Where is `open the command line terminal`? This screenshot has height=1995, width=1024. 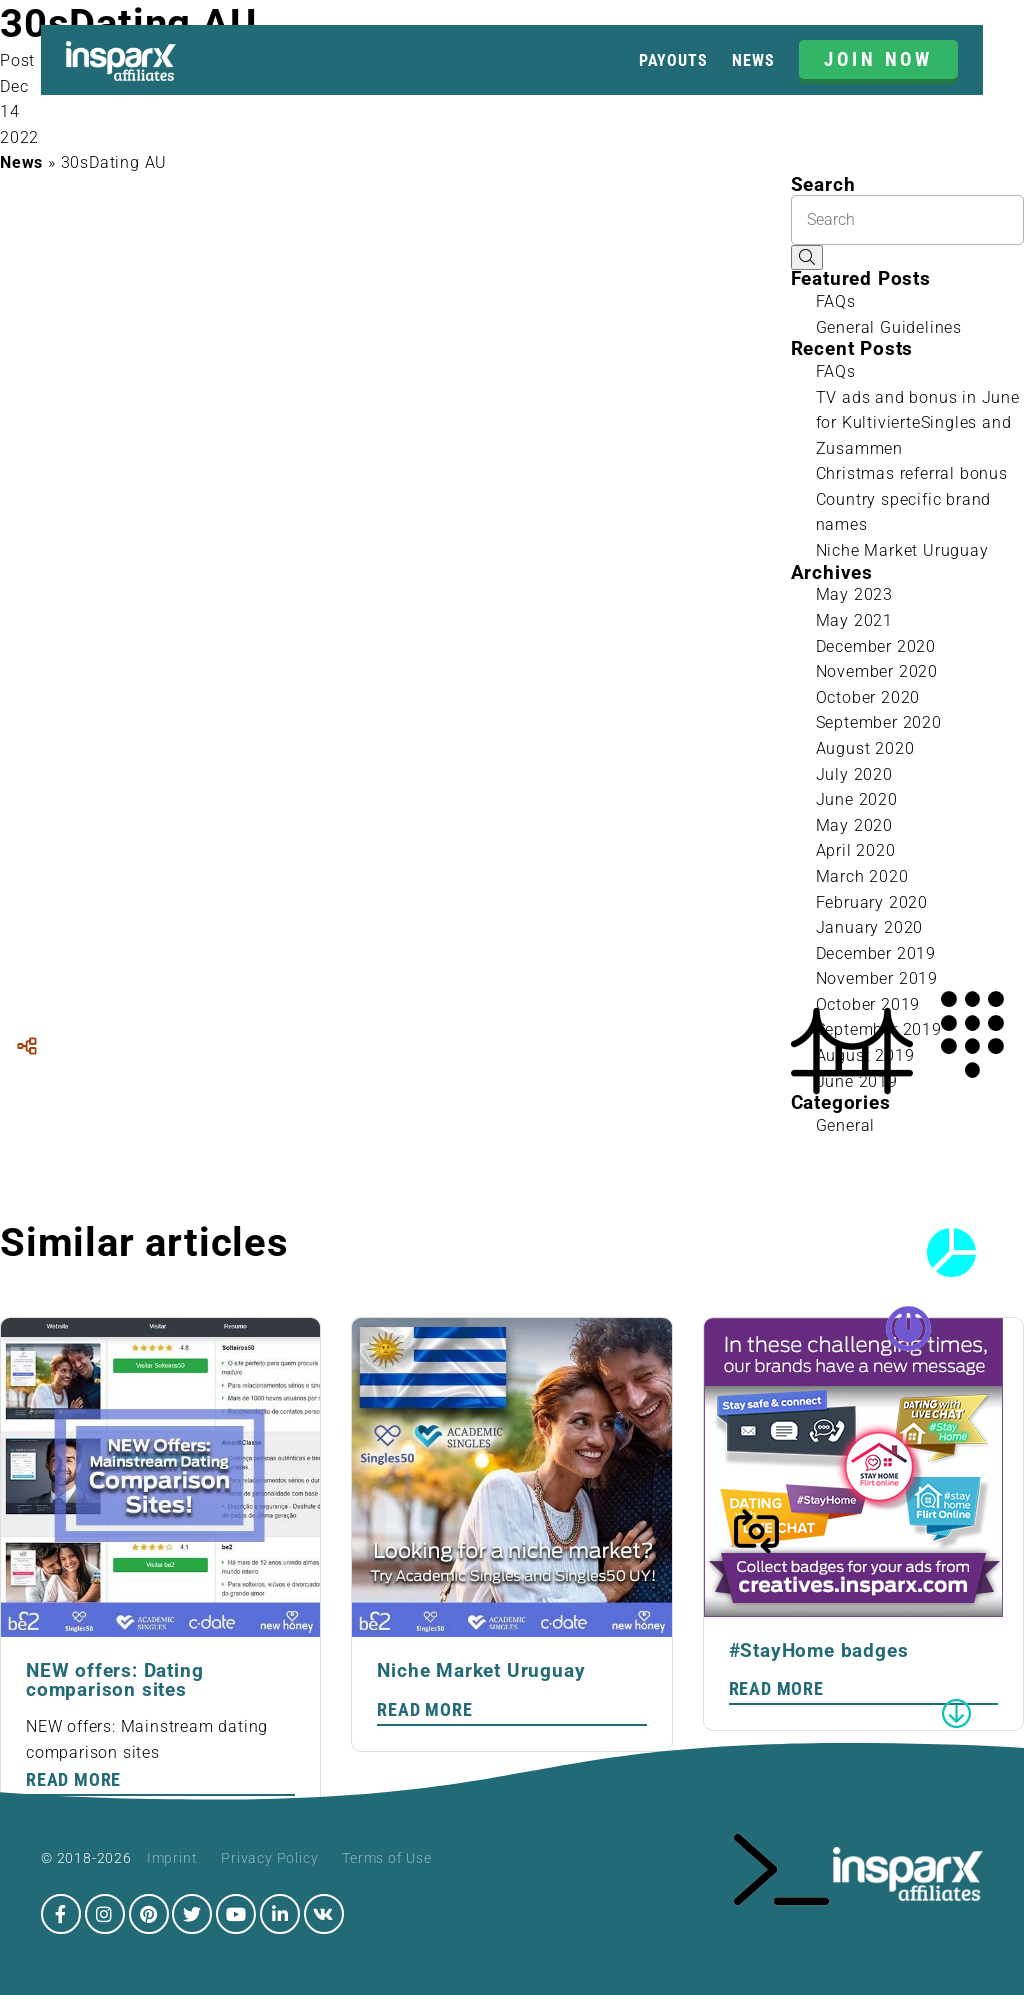
open the command line terminal is located at coordinates (781, 1869).